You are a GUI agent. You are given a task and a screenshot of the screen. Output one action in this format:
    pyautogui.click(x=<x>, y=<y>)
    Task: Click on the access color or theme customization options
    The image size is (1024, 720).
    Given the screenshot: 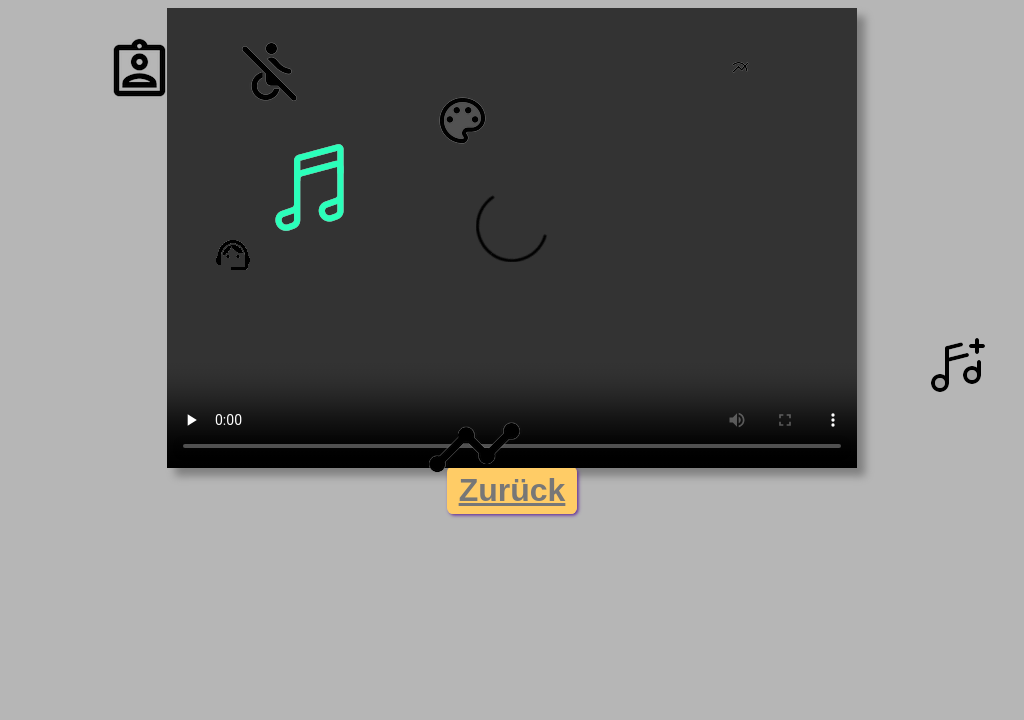 What is the action you would take?
    pyautogui.click(x=462, y=120)
    